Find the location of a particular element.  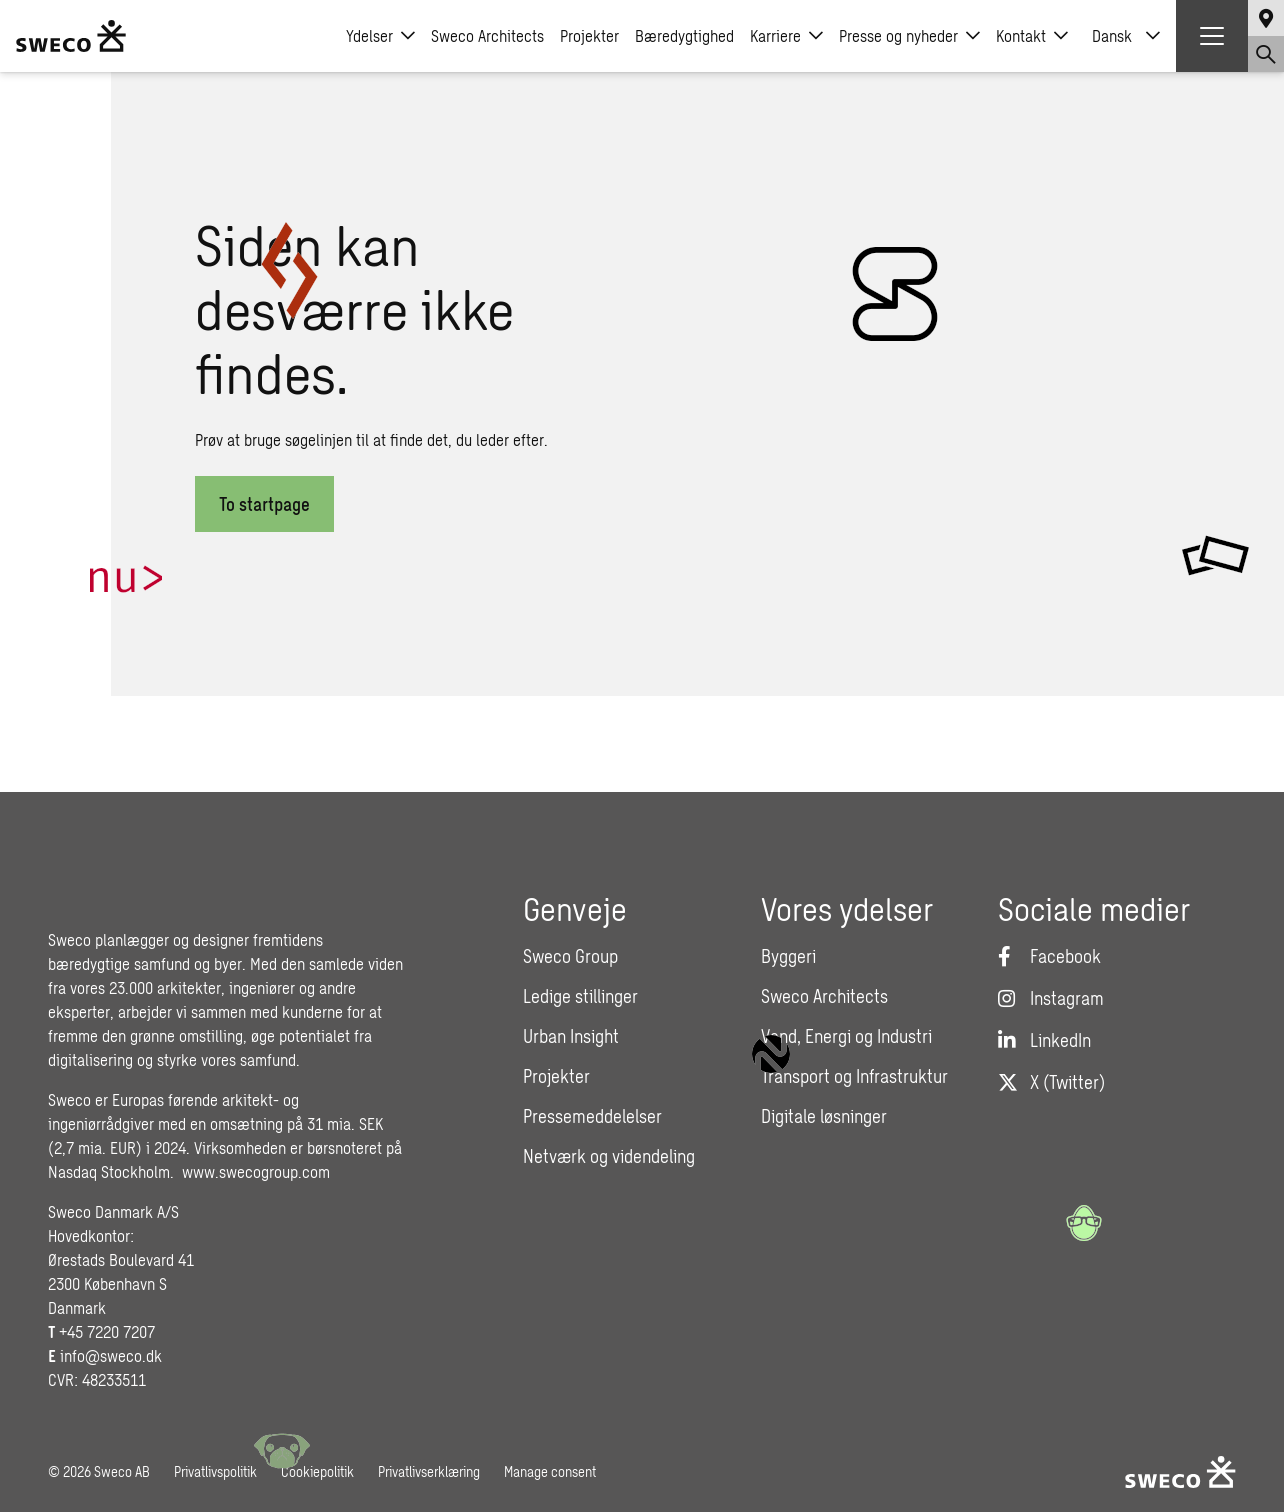

novu notification infrastructure logo is located at coordinates (771, 1054).